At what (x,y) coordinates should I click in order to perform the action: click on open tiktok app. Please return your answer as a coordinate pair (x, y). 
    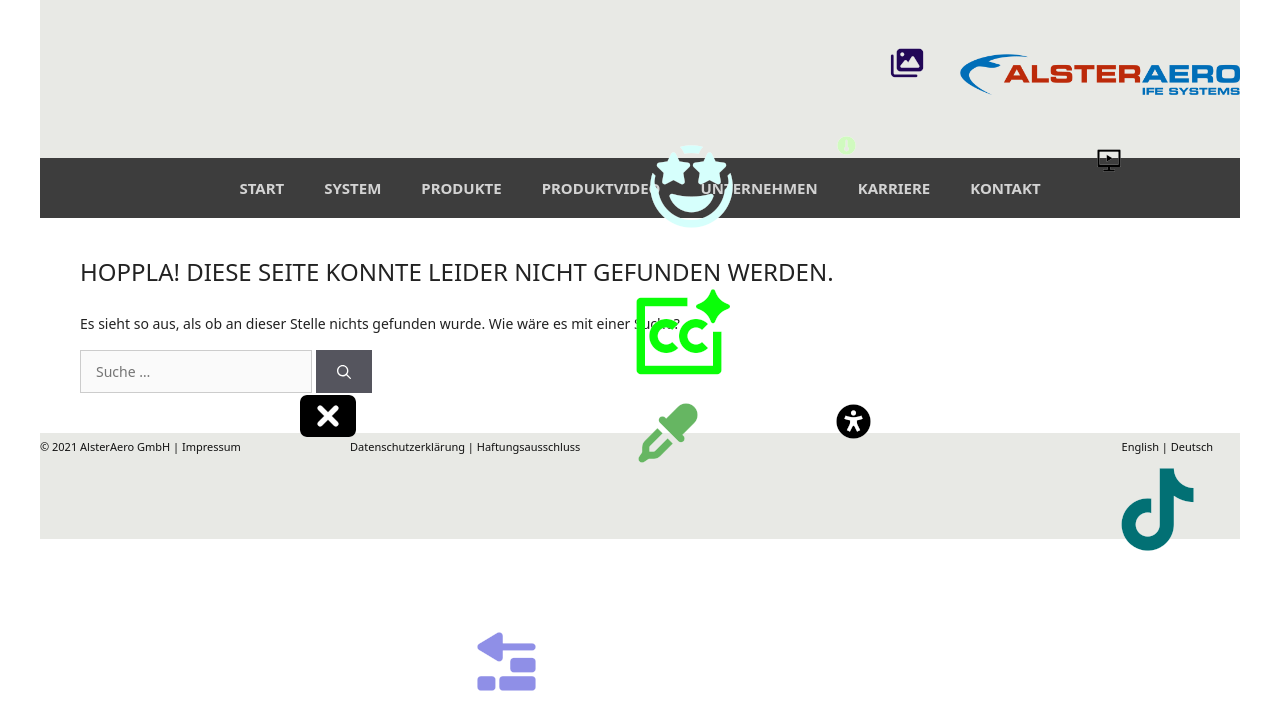
    Looking at the image, I should click on (1157, 509).